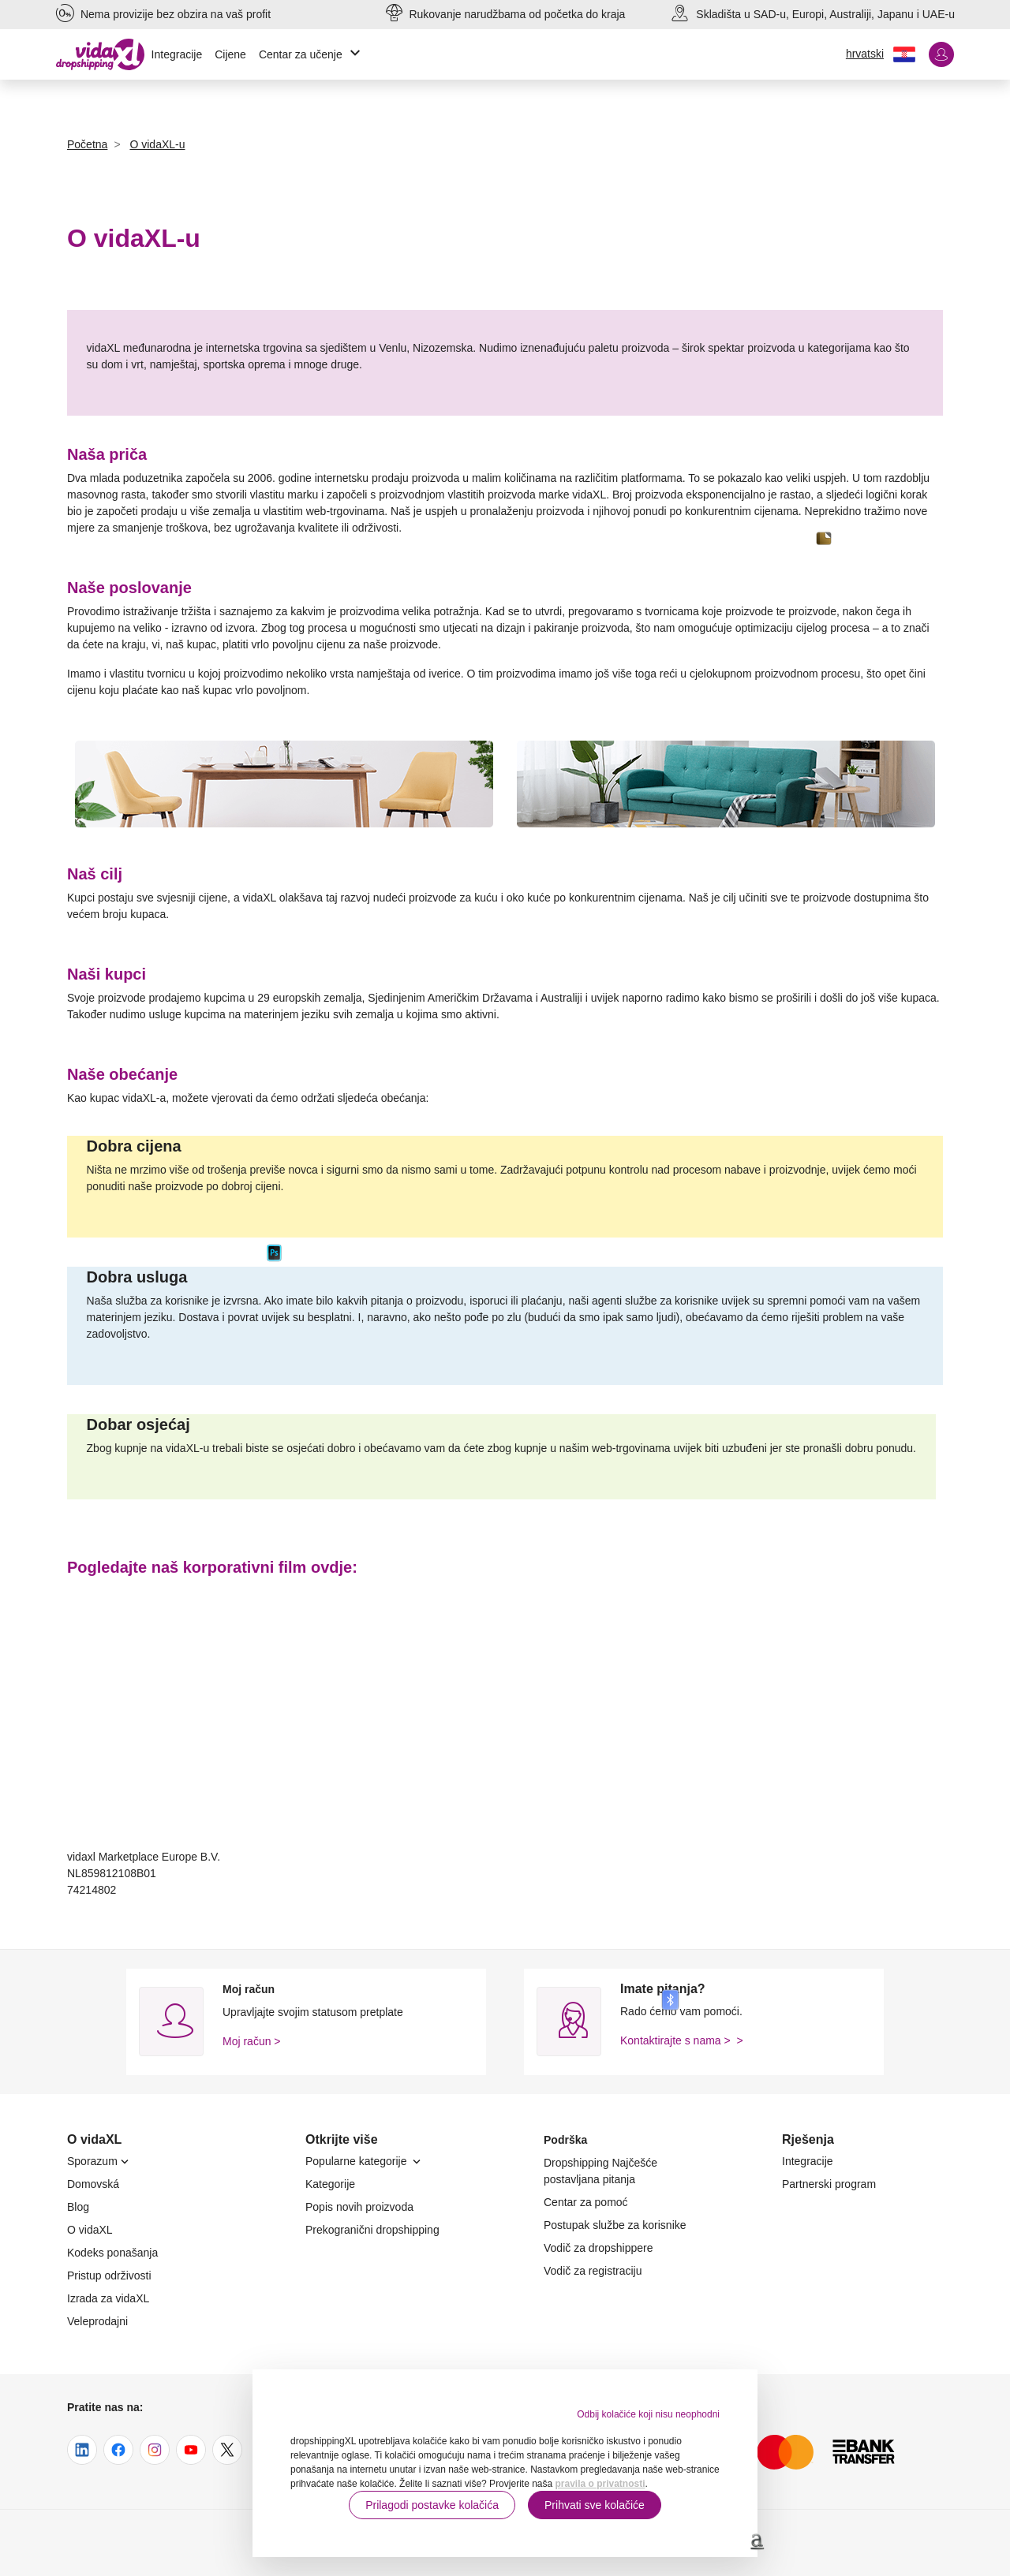 Image resolution: width=1010 pixels, height=2576 pixels. Describe the element at coordinates (824, 538) in the screenshot. I see `change desktop wallpaper settings` at that location.